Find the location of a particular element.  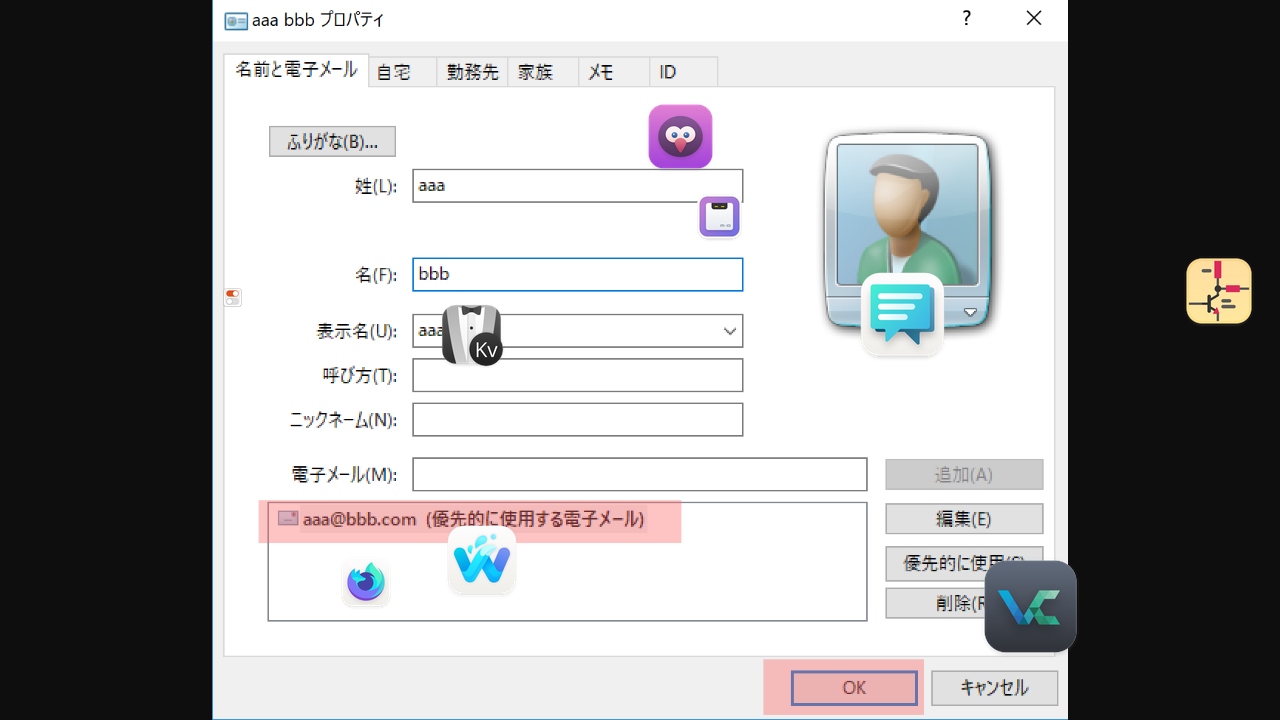

open waterfox browser is located at coordinates (482, 560).